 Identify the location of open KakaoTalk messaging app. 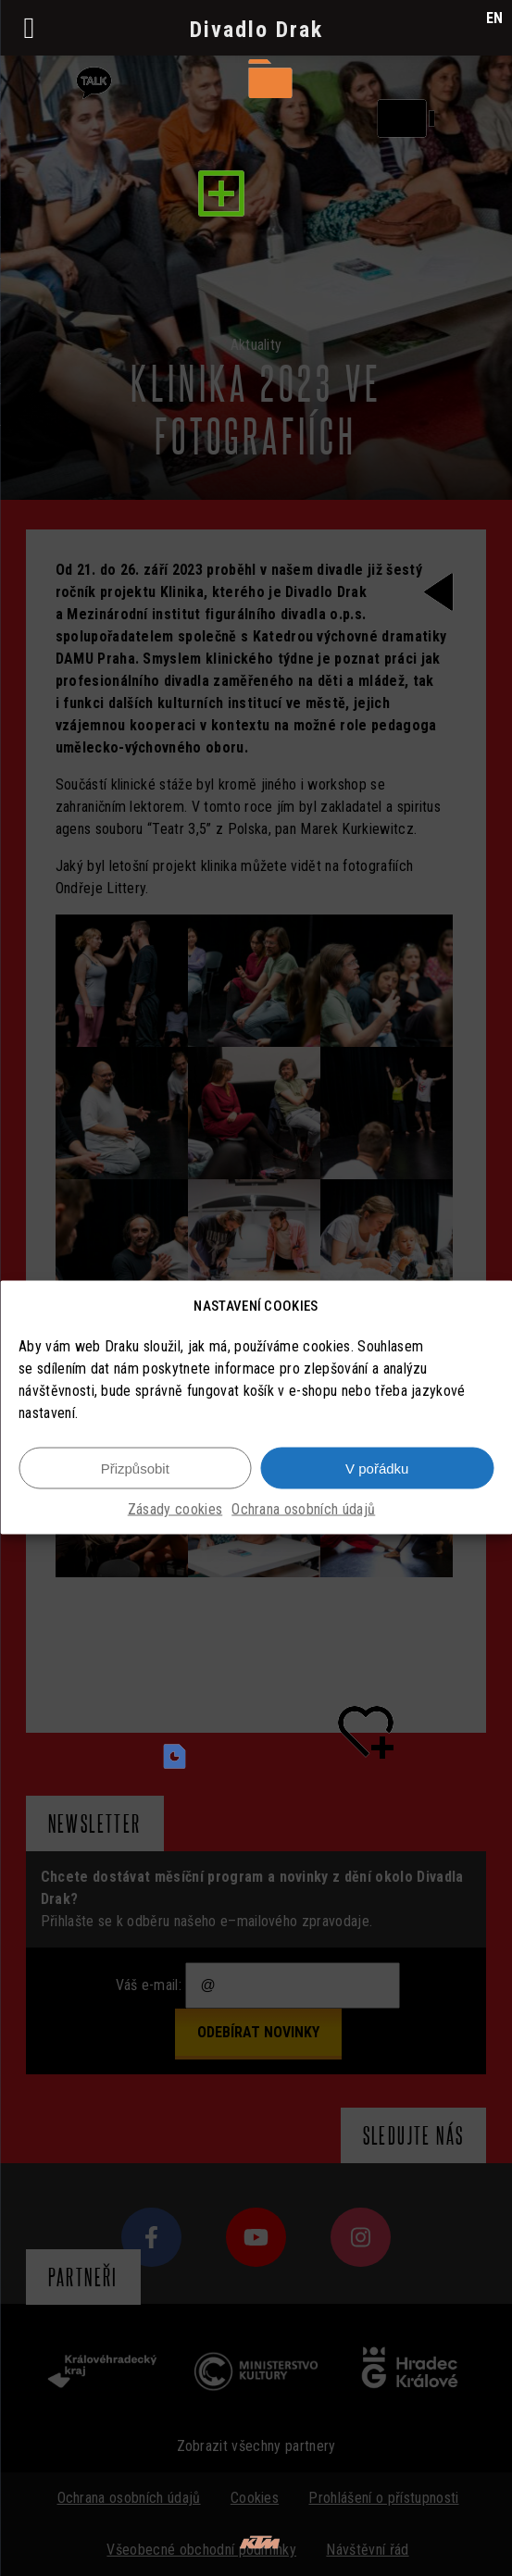
(94, 81).